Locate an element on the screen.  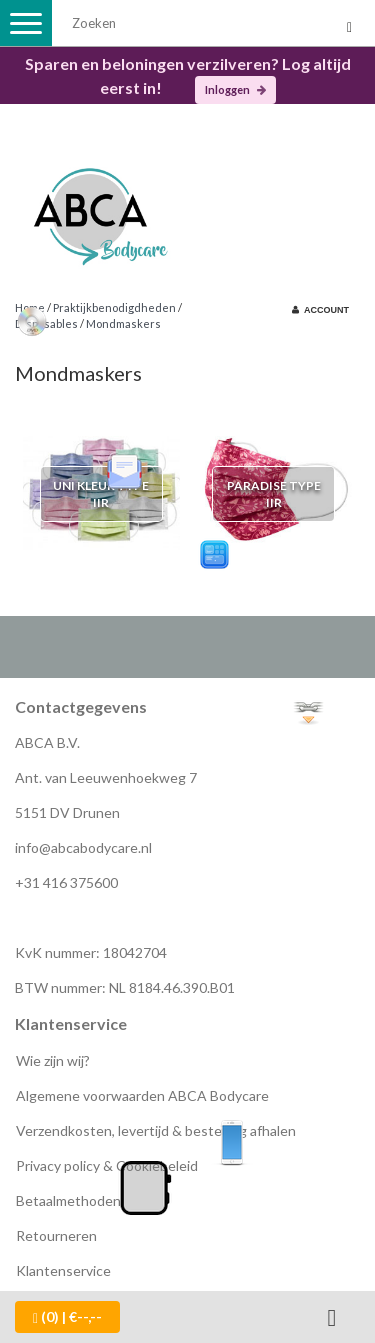
indicates a connected iPhone device is located at coordinates (232, 1143).